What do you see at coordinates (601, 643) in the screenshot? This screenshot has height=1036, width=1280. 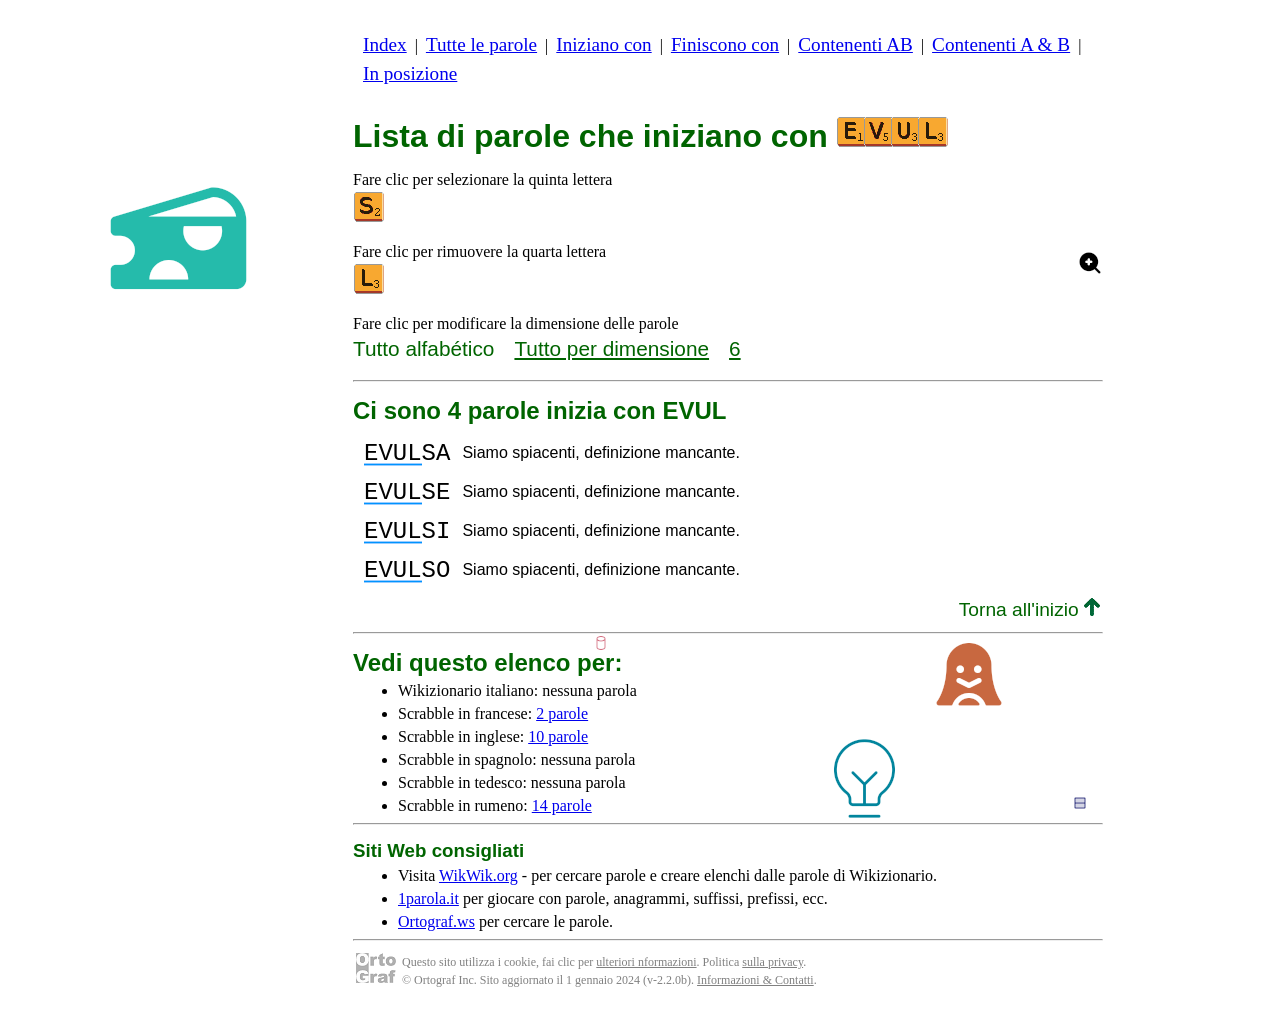 I see `represents a database or data storage` at bounding box center [601, 643].